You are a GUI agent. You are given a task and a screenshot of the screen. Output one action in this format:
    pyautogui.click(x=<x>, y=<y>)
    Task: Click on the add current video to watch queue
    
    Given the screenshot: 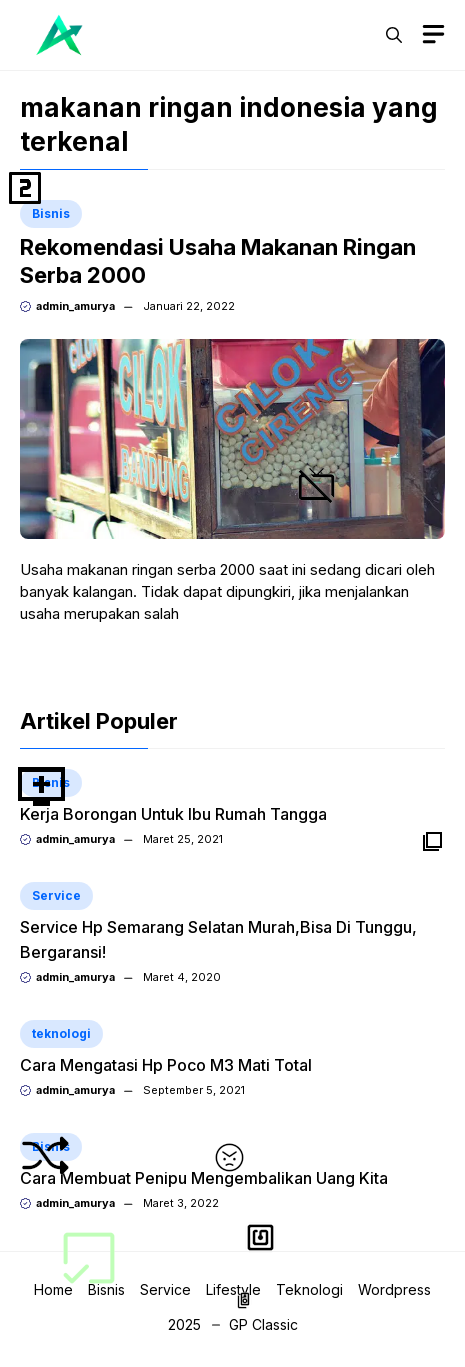 What is the action you would take?
    pyautogui.click(x=41, y=786)
    